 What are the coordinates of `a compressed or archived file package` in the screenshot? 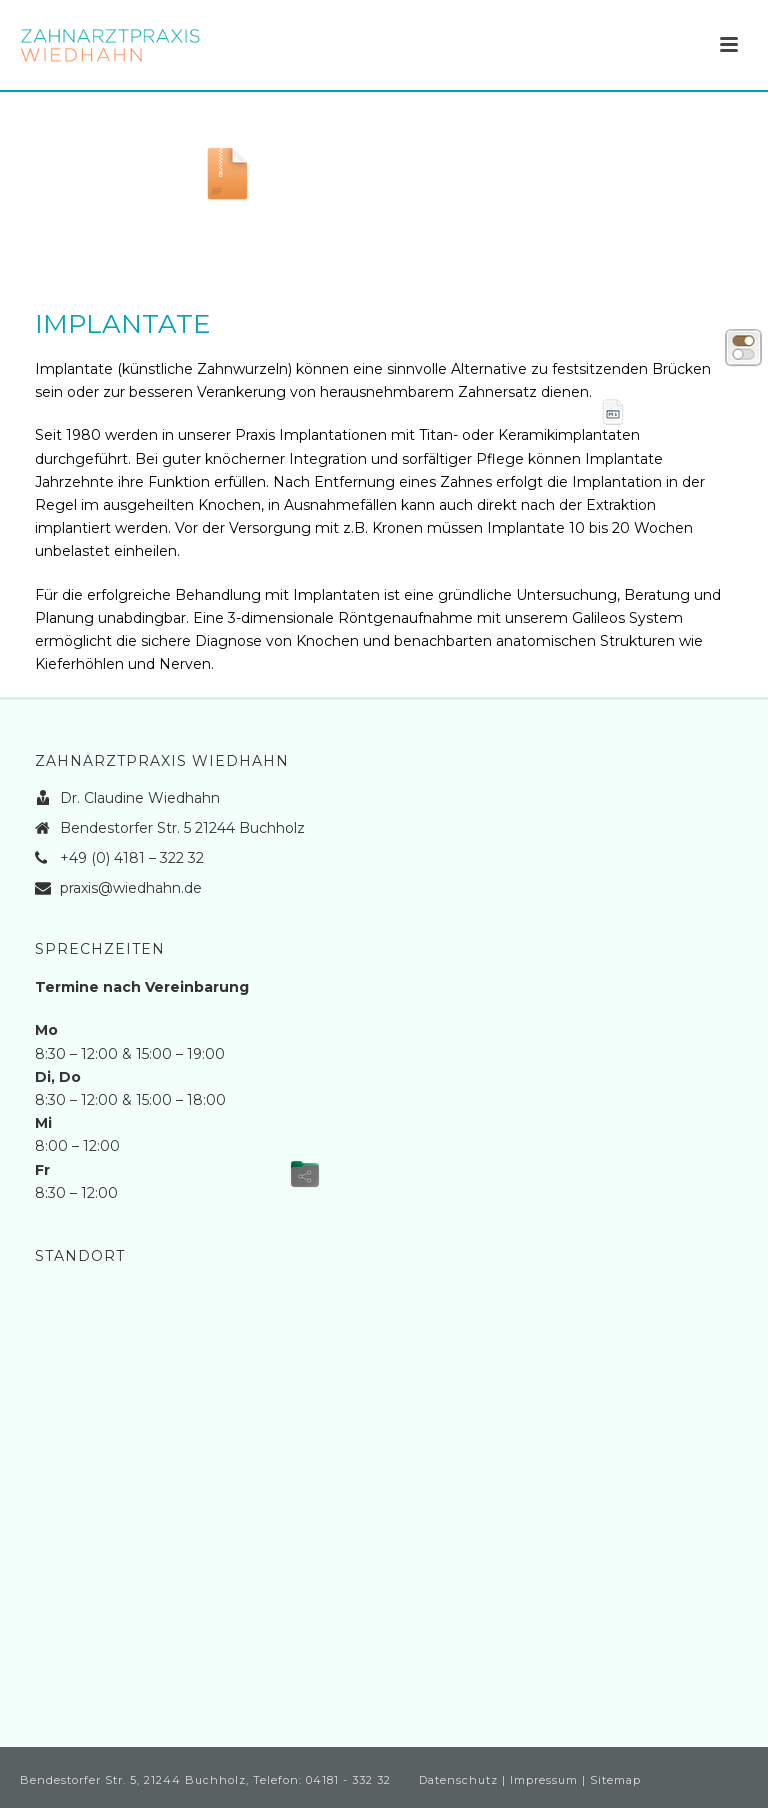 It's located at (227, 174).